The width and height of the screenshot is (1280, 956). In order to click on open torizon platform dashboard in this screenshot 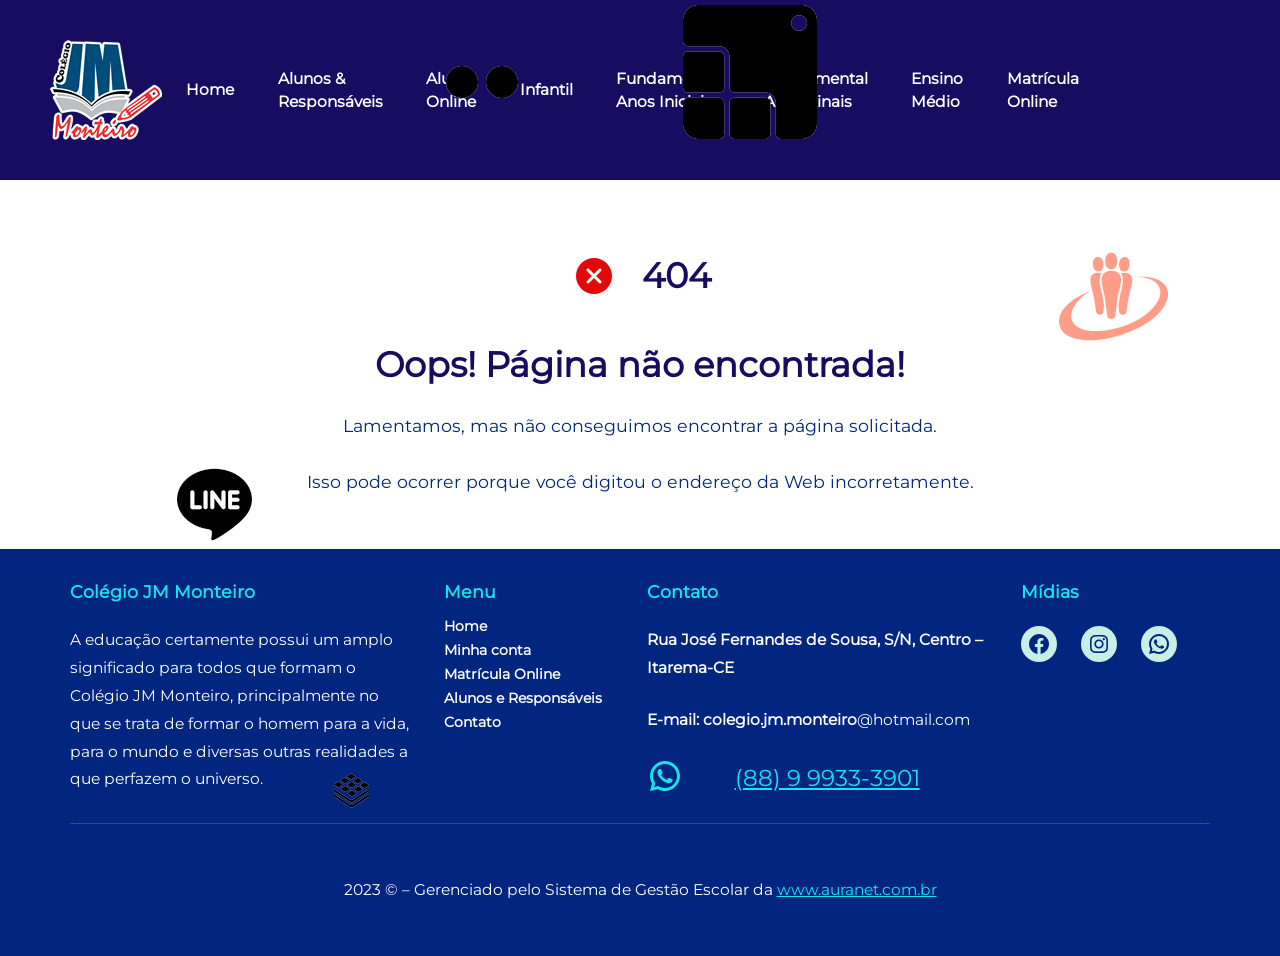, I will do `click(351, 790)`.